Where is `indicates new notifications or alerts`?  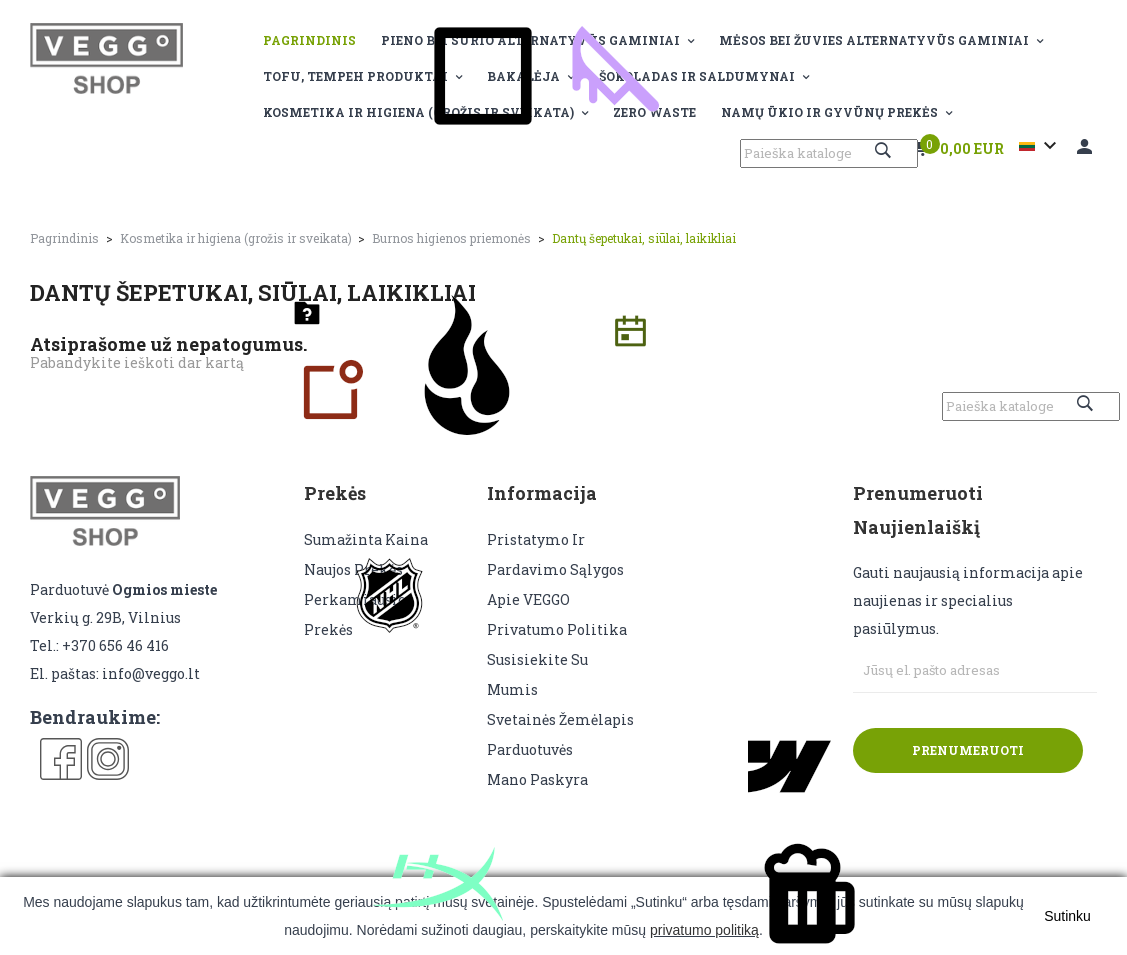 indicates new notifications or alerts is located at coordinates (330, 389).